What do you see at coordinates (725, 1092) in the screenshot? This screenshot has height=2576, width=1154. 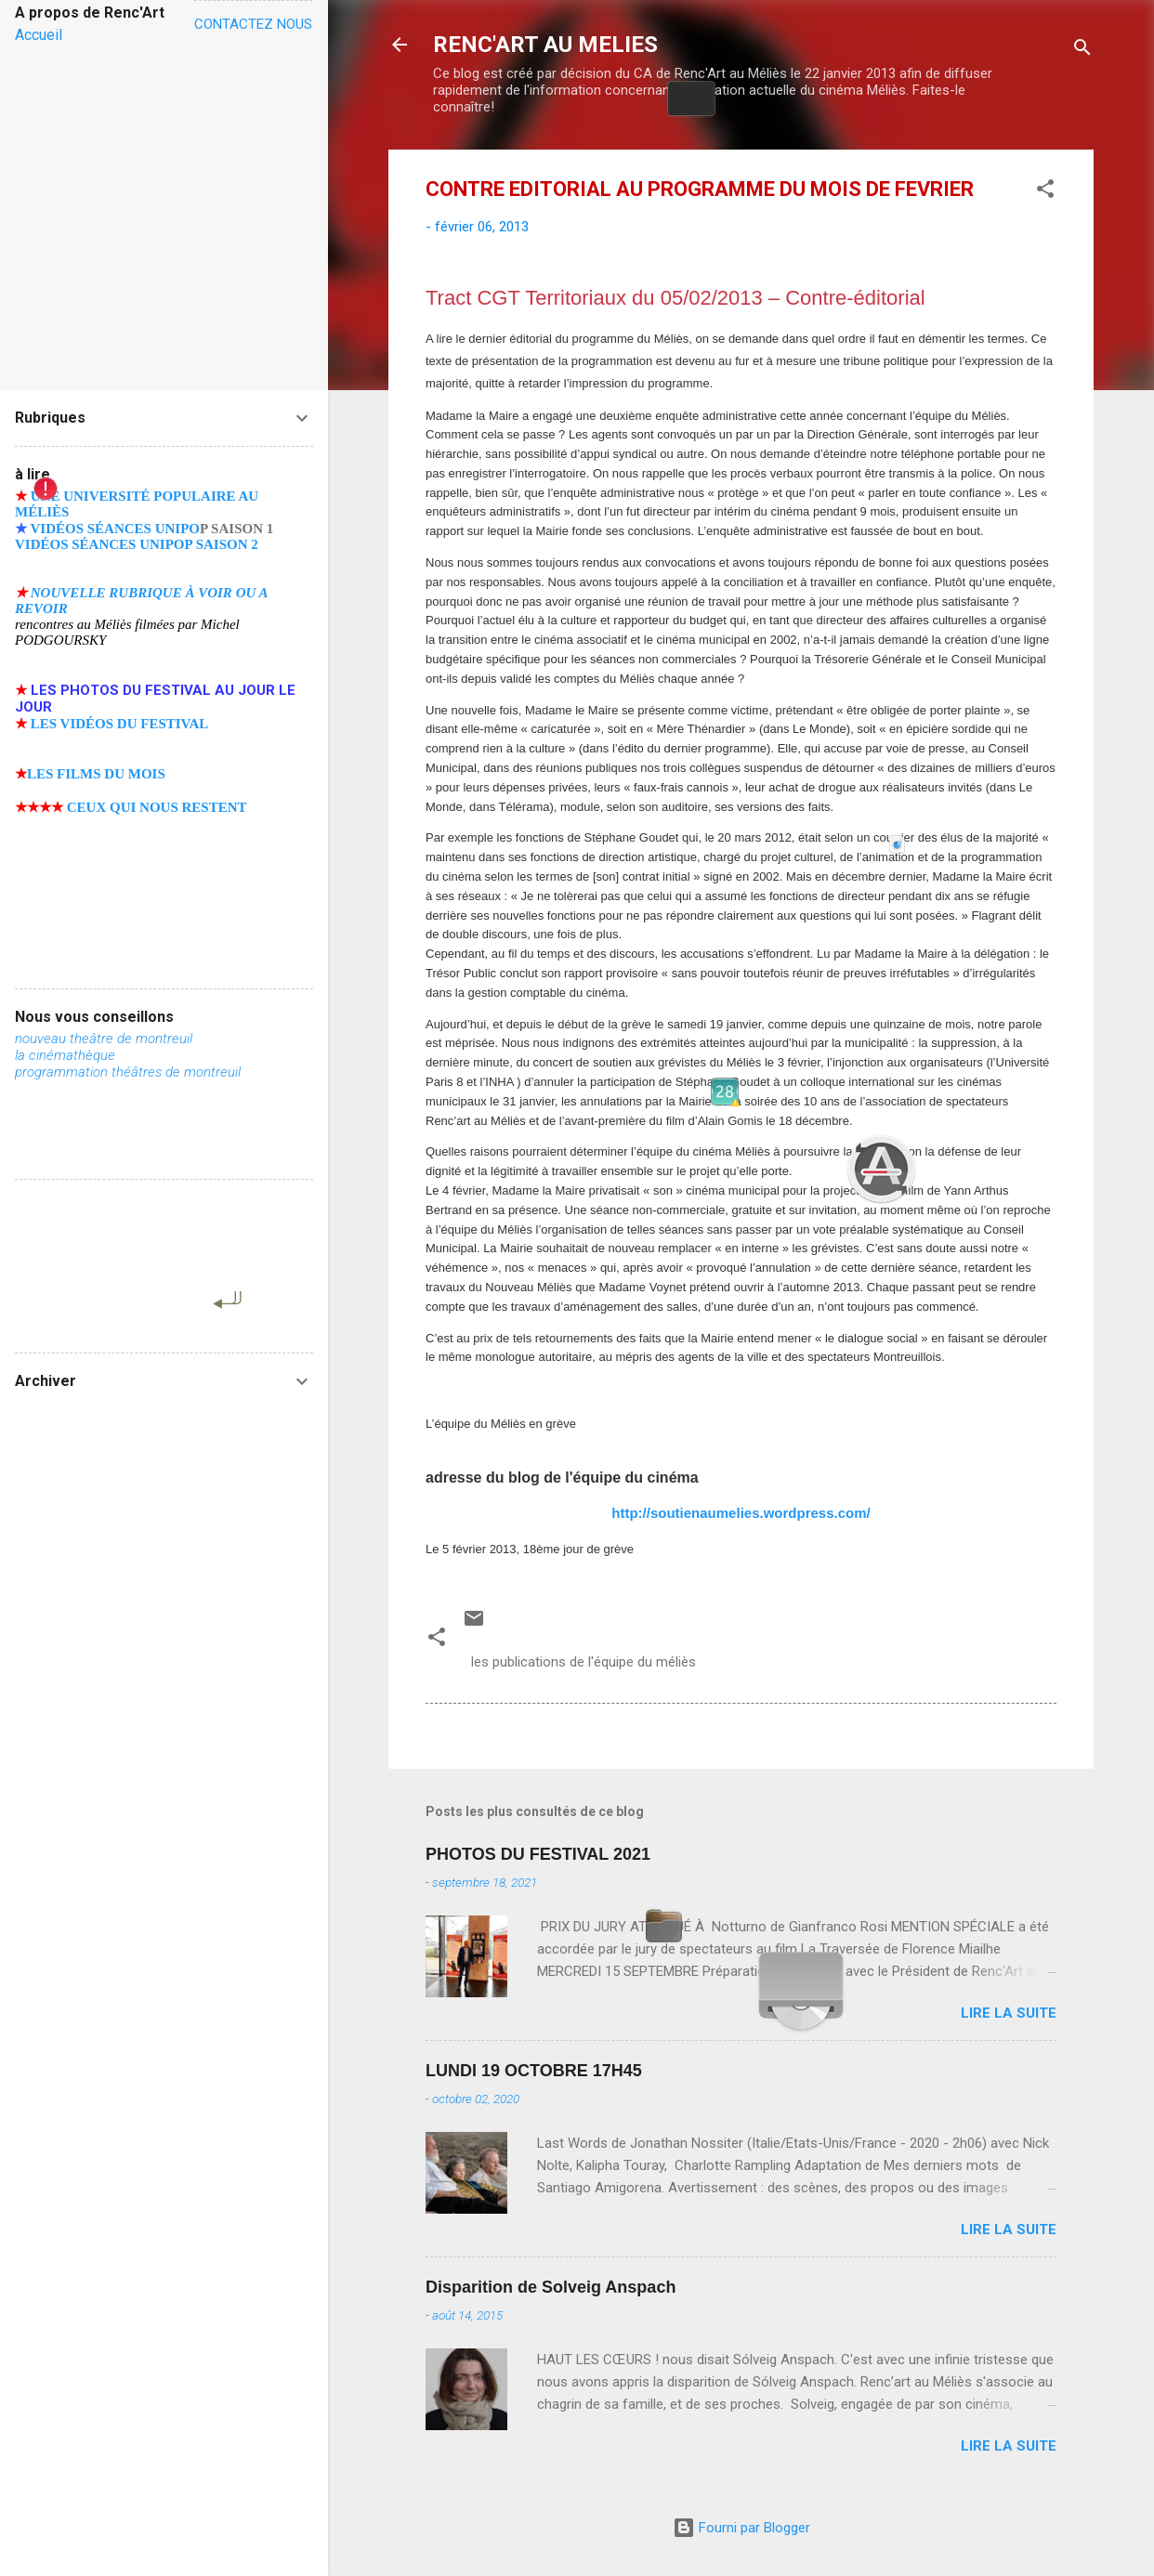 I see `indicates an upcoming appointment or event` at bounding box center [725, 1092].